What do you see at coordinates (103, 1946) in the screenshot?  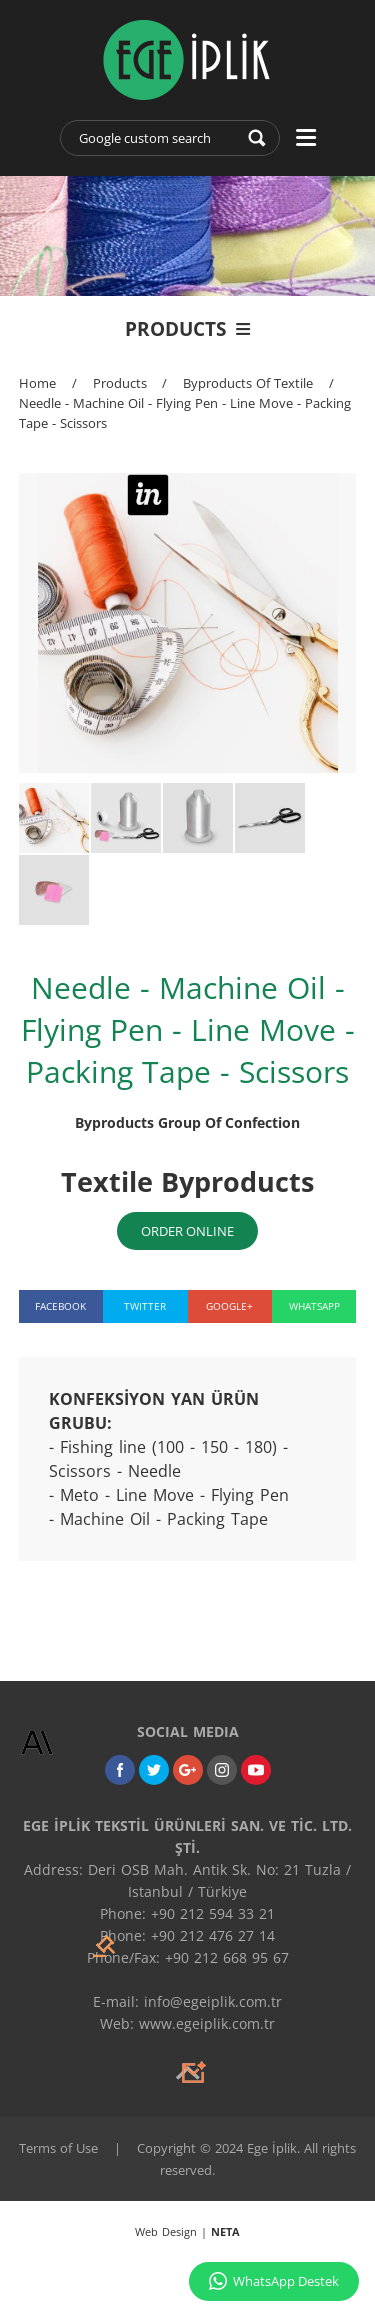 I see `place a bid on an item` at bounding box center [103, 1946].